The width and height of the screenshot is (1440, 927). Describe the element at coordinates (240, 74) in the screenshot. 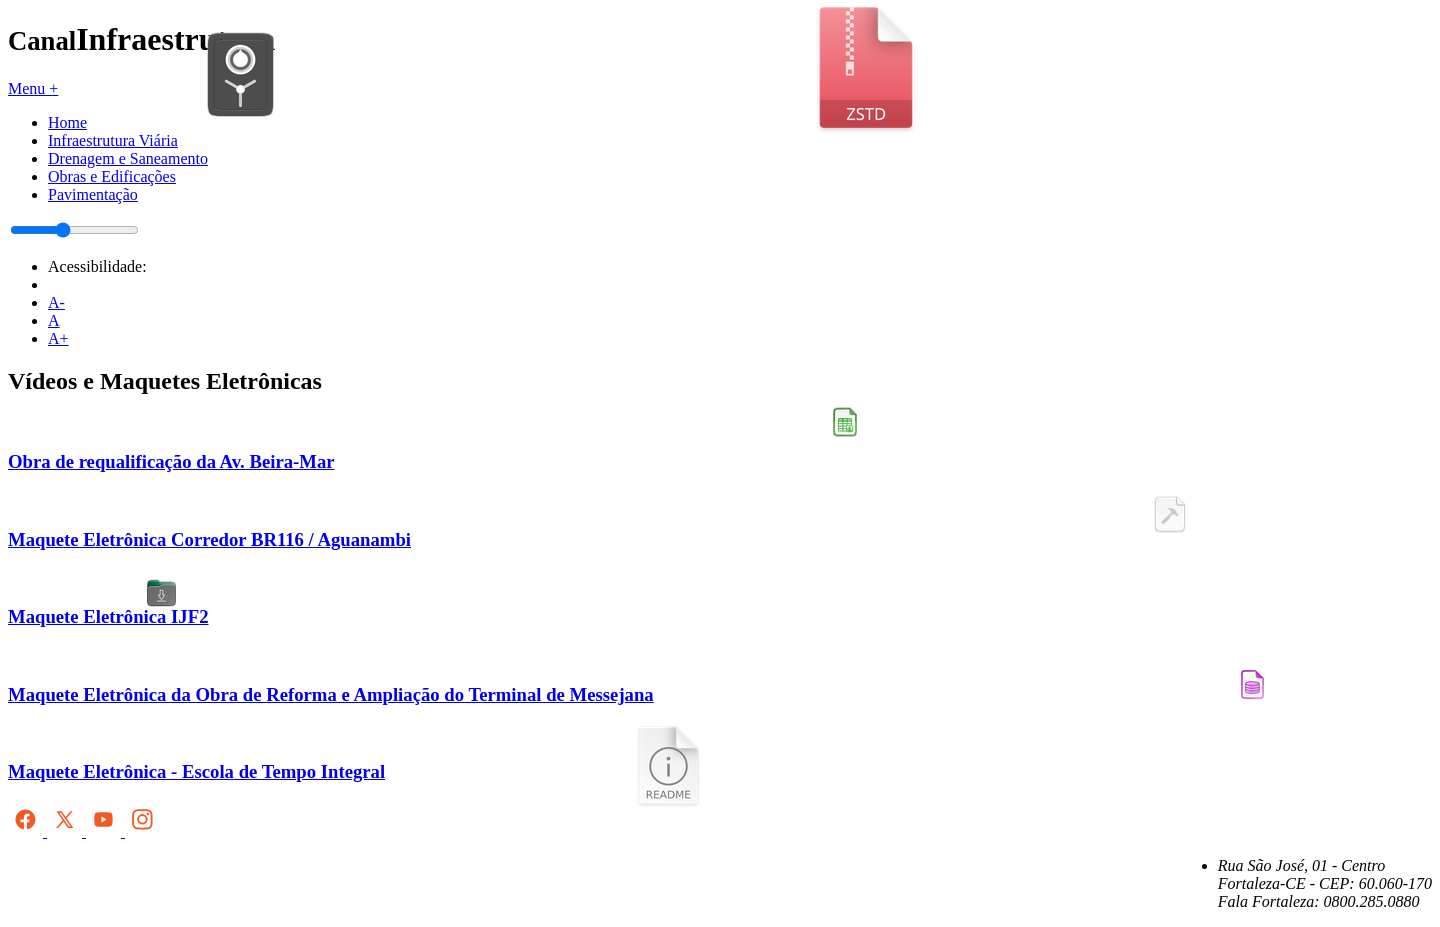

I see `open the backups application` at that location.